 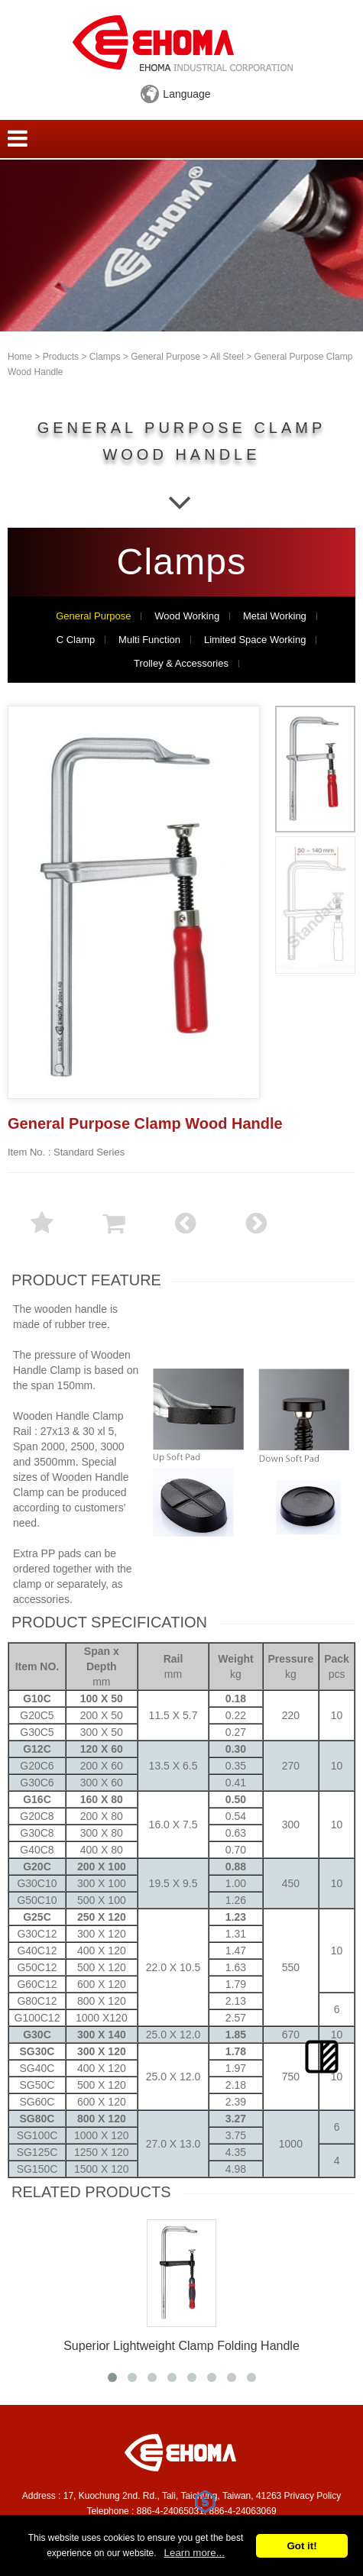 I want to click on toggle half-fill or partial selection mode, so click(x=322, y=2057).